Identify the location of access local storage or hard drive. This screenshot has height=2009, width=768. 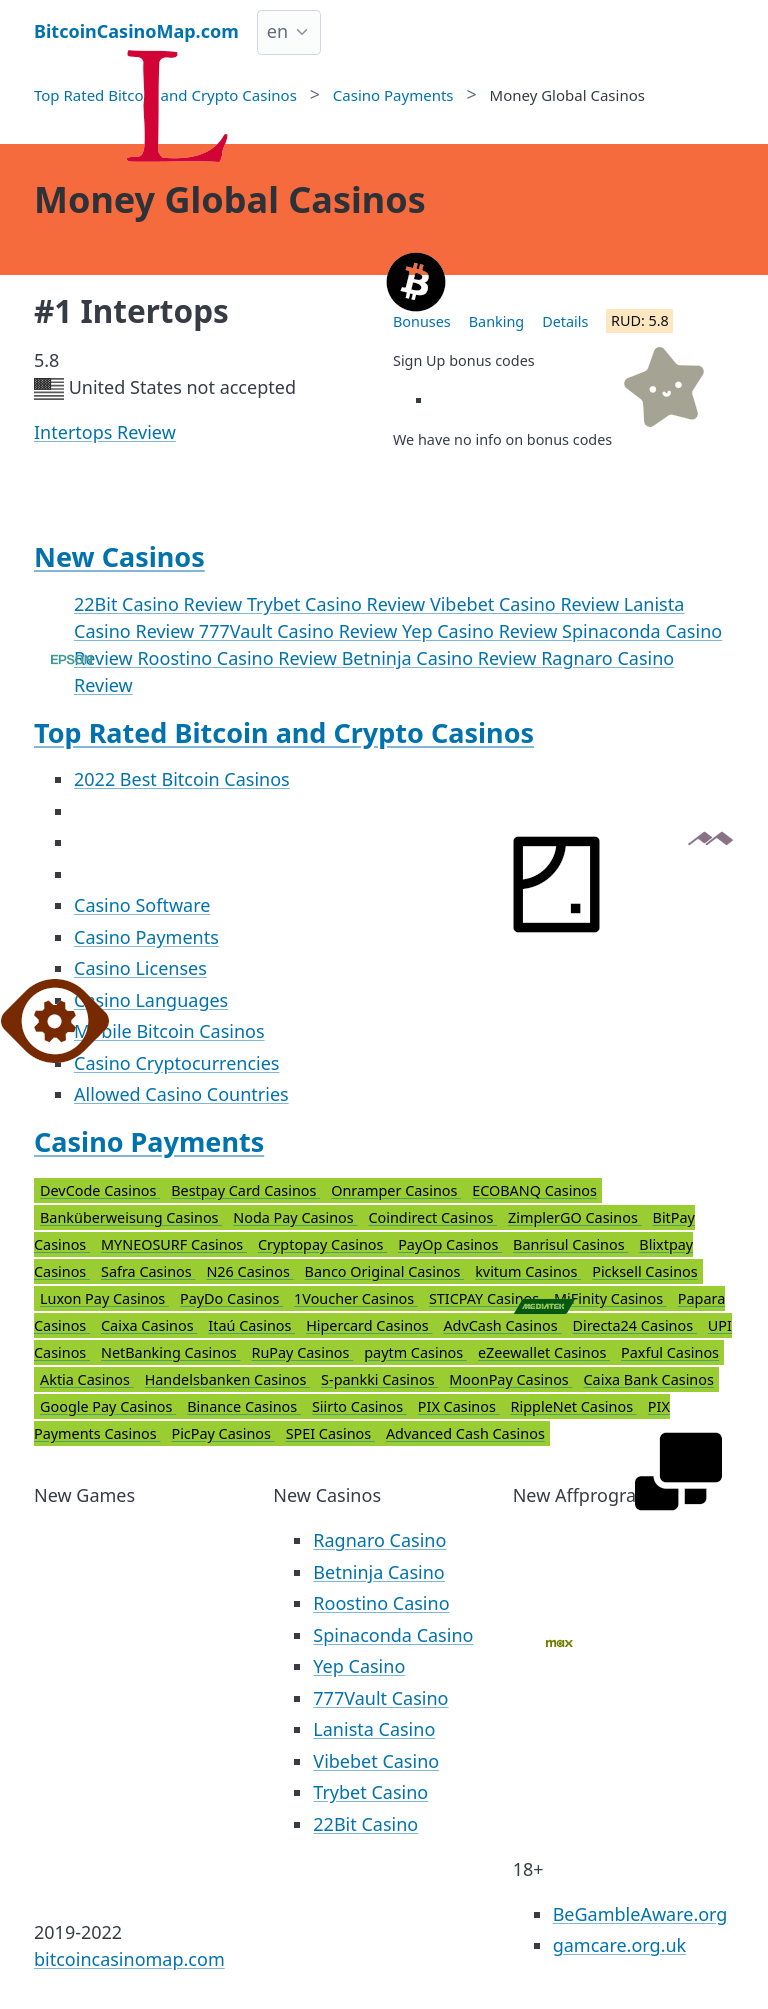
(556, 884).